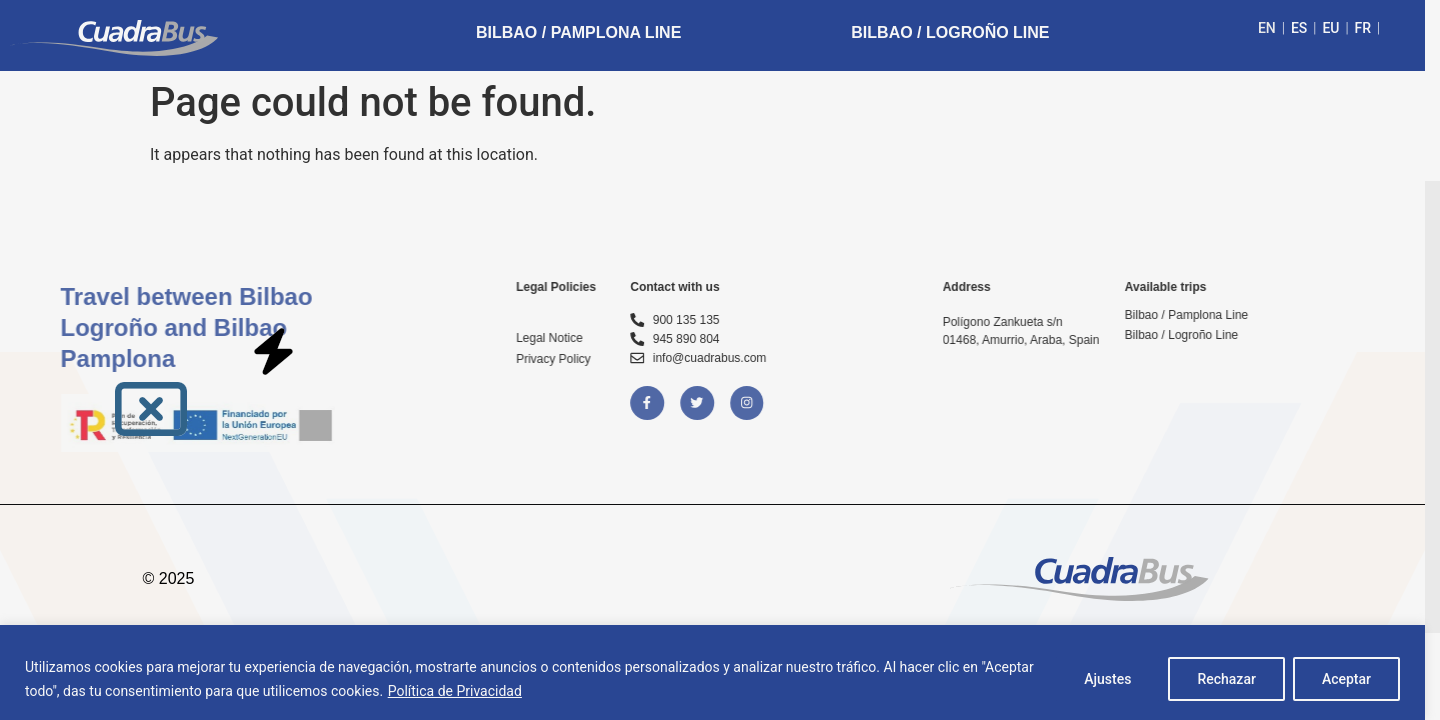 The width and height of the screenshot is (1440, 720). Describe the element at coordinates (273, 351) in the screenshot. I see `indicates fast or instant action` at that location.